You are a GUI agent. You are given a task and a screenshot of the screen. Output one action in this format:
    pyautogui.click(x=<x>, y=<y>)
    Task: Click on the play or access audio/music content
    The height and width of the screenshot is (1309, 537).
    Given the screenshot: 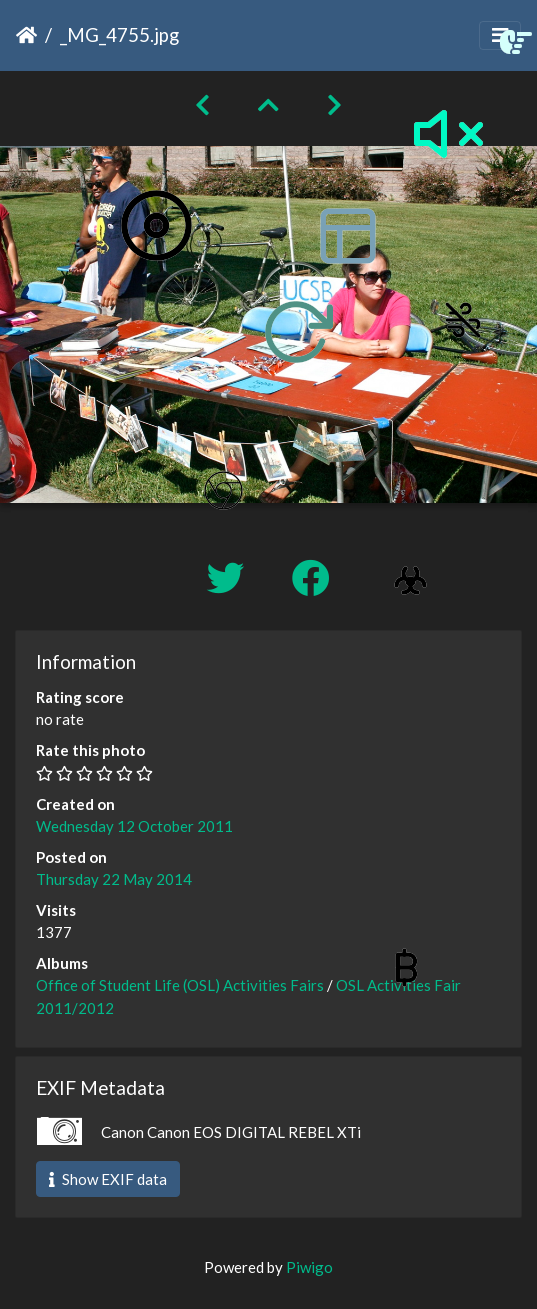 What is the action you would take?
    pyautogui.click(x=156, y=225)
    